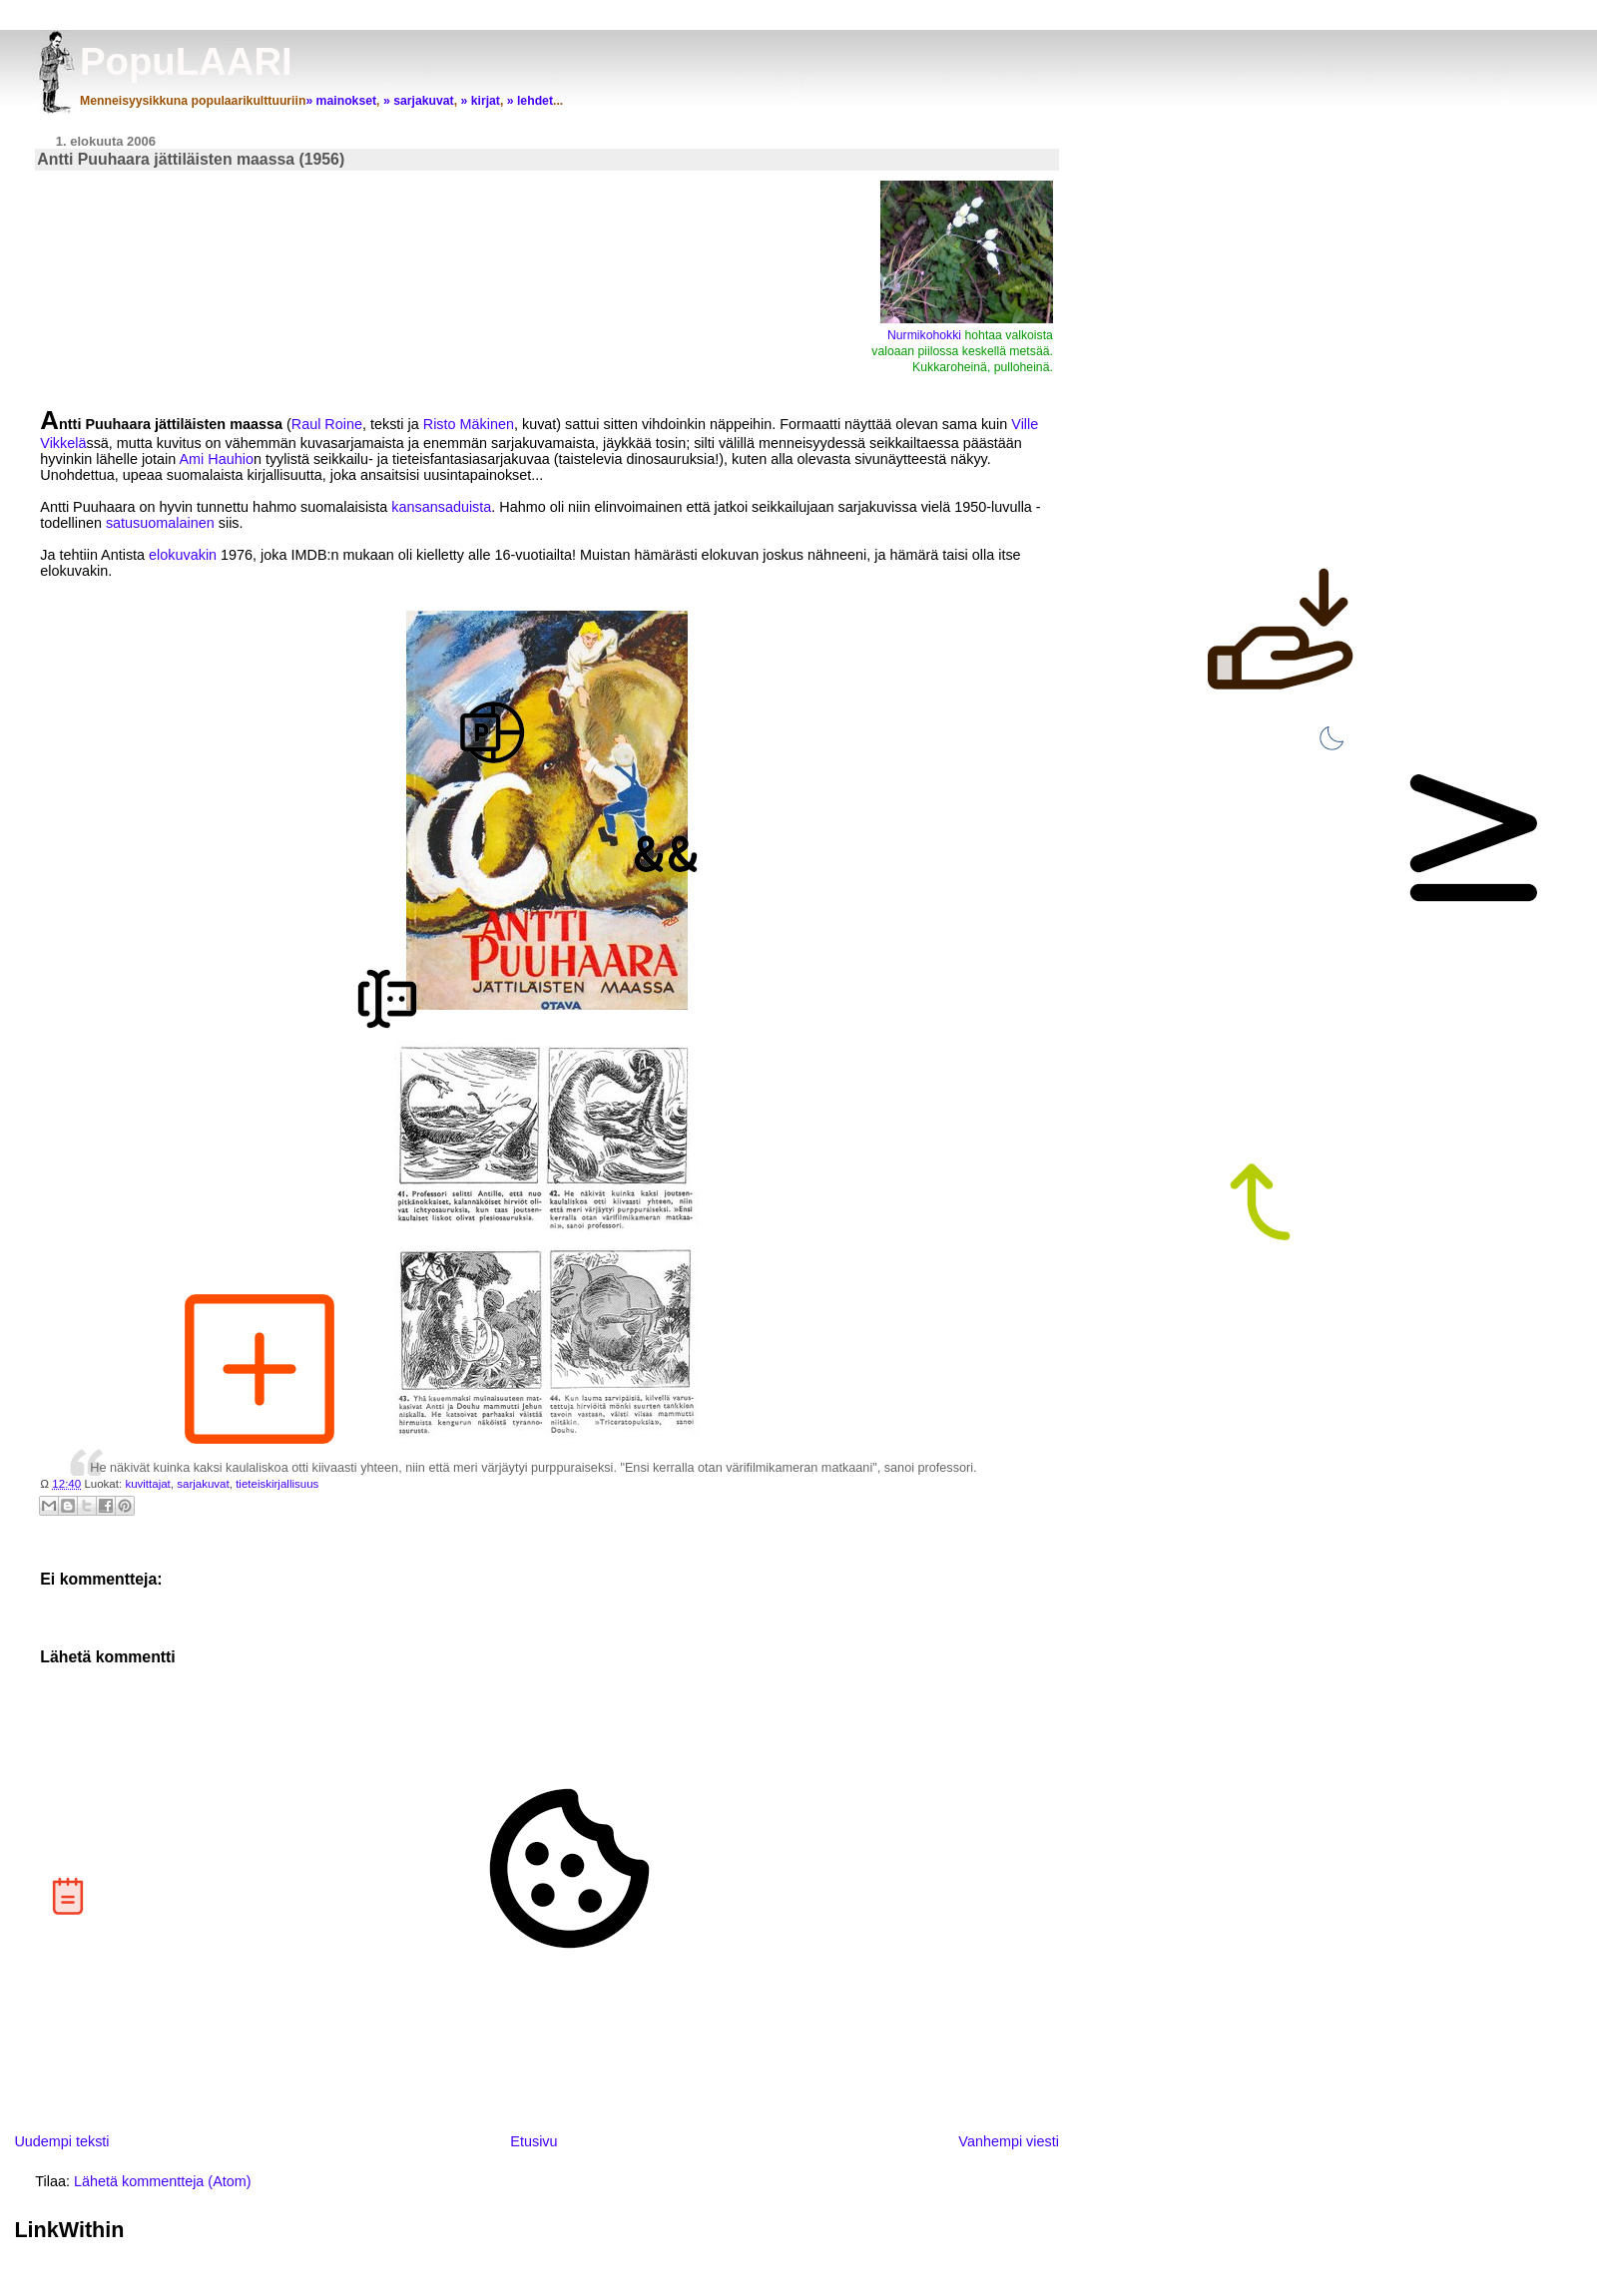 The image size is (1597, 2296). Describe the element at coordinates (68, 1897) in the screenshot. I see `open notepad or notes app` at that location.